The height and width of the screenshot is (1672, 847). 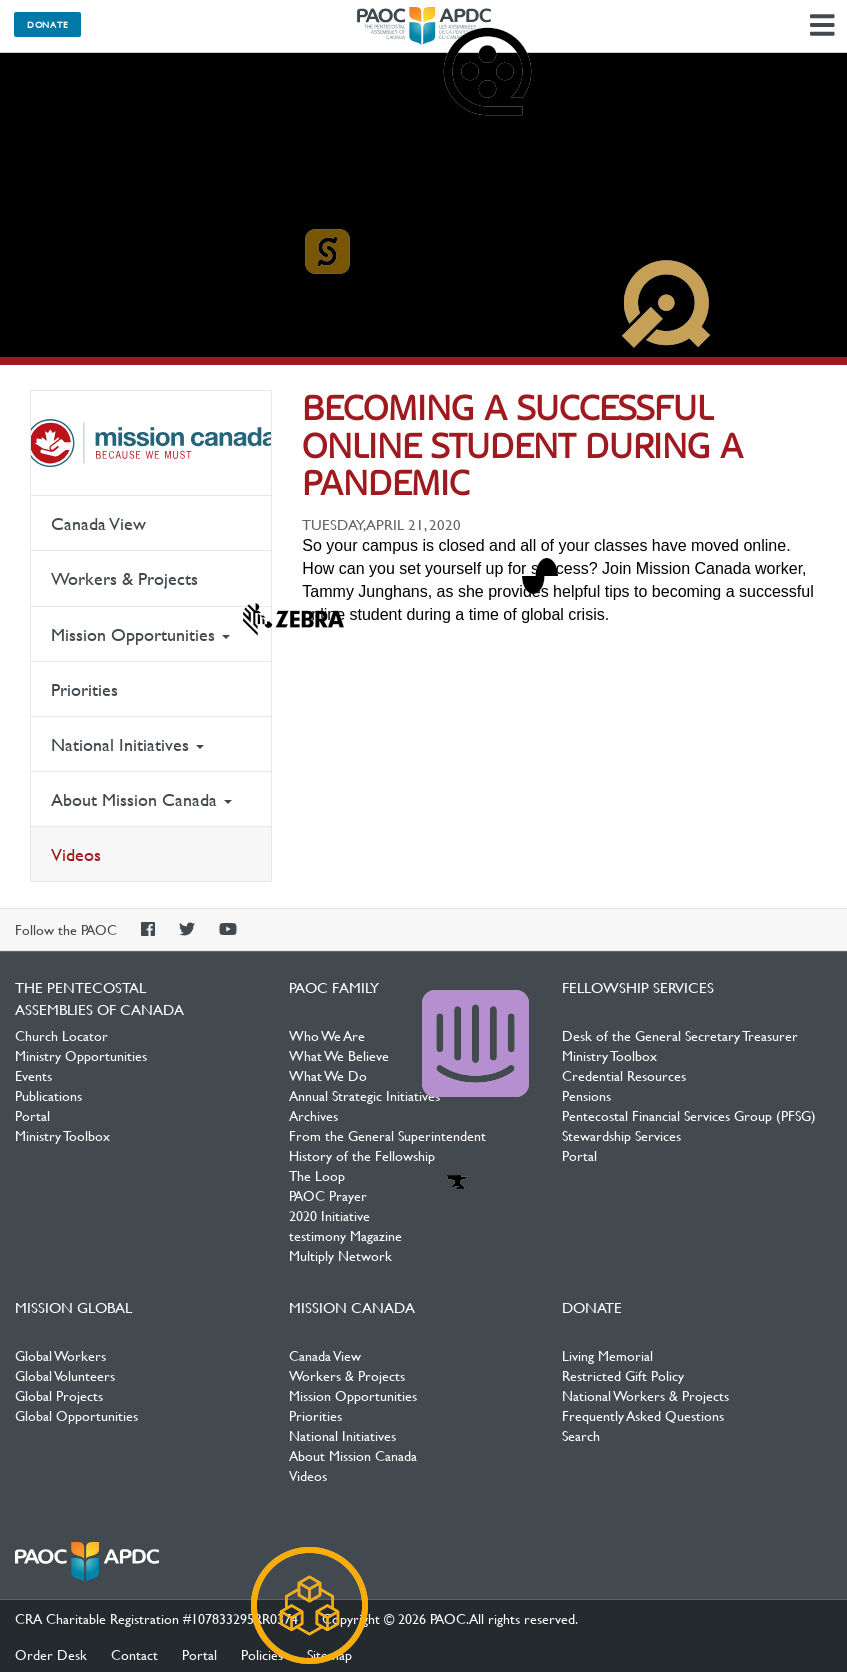 What do you see at coordinates (457, 1182) in the screenshot?
I see `visit curseforge for game mods and addons` at bounding box center [457, 1182].